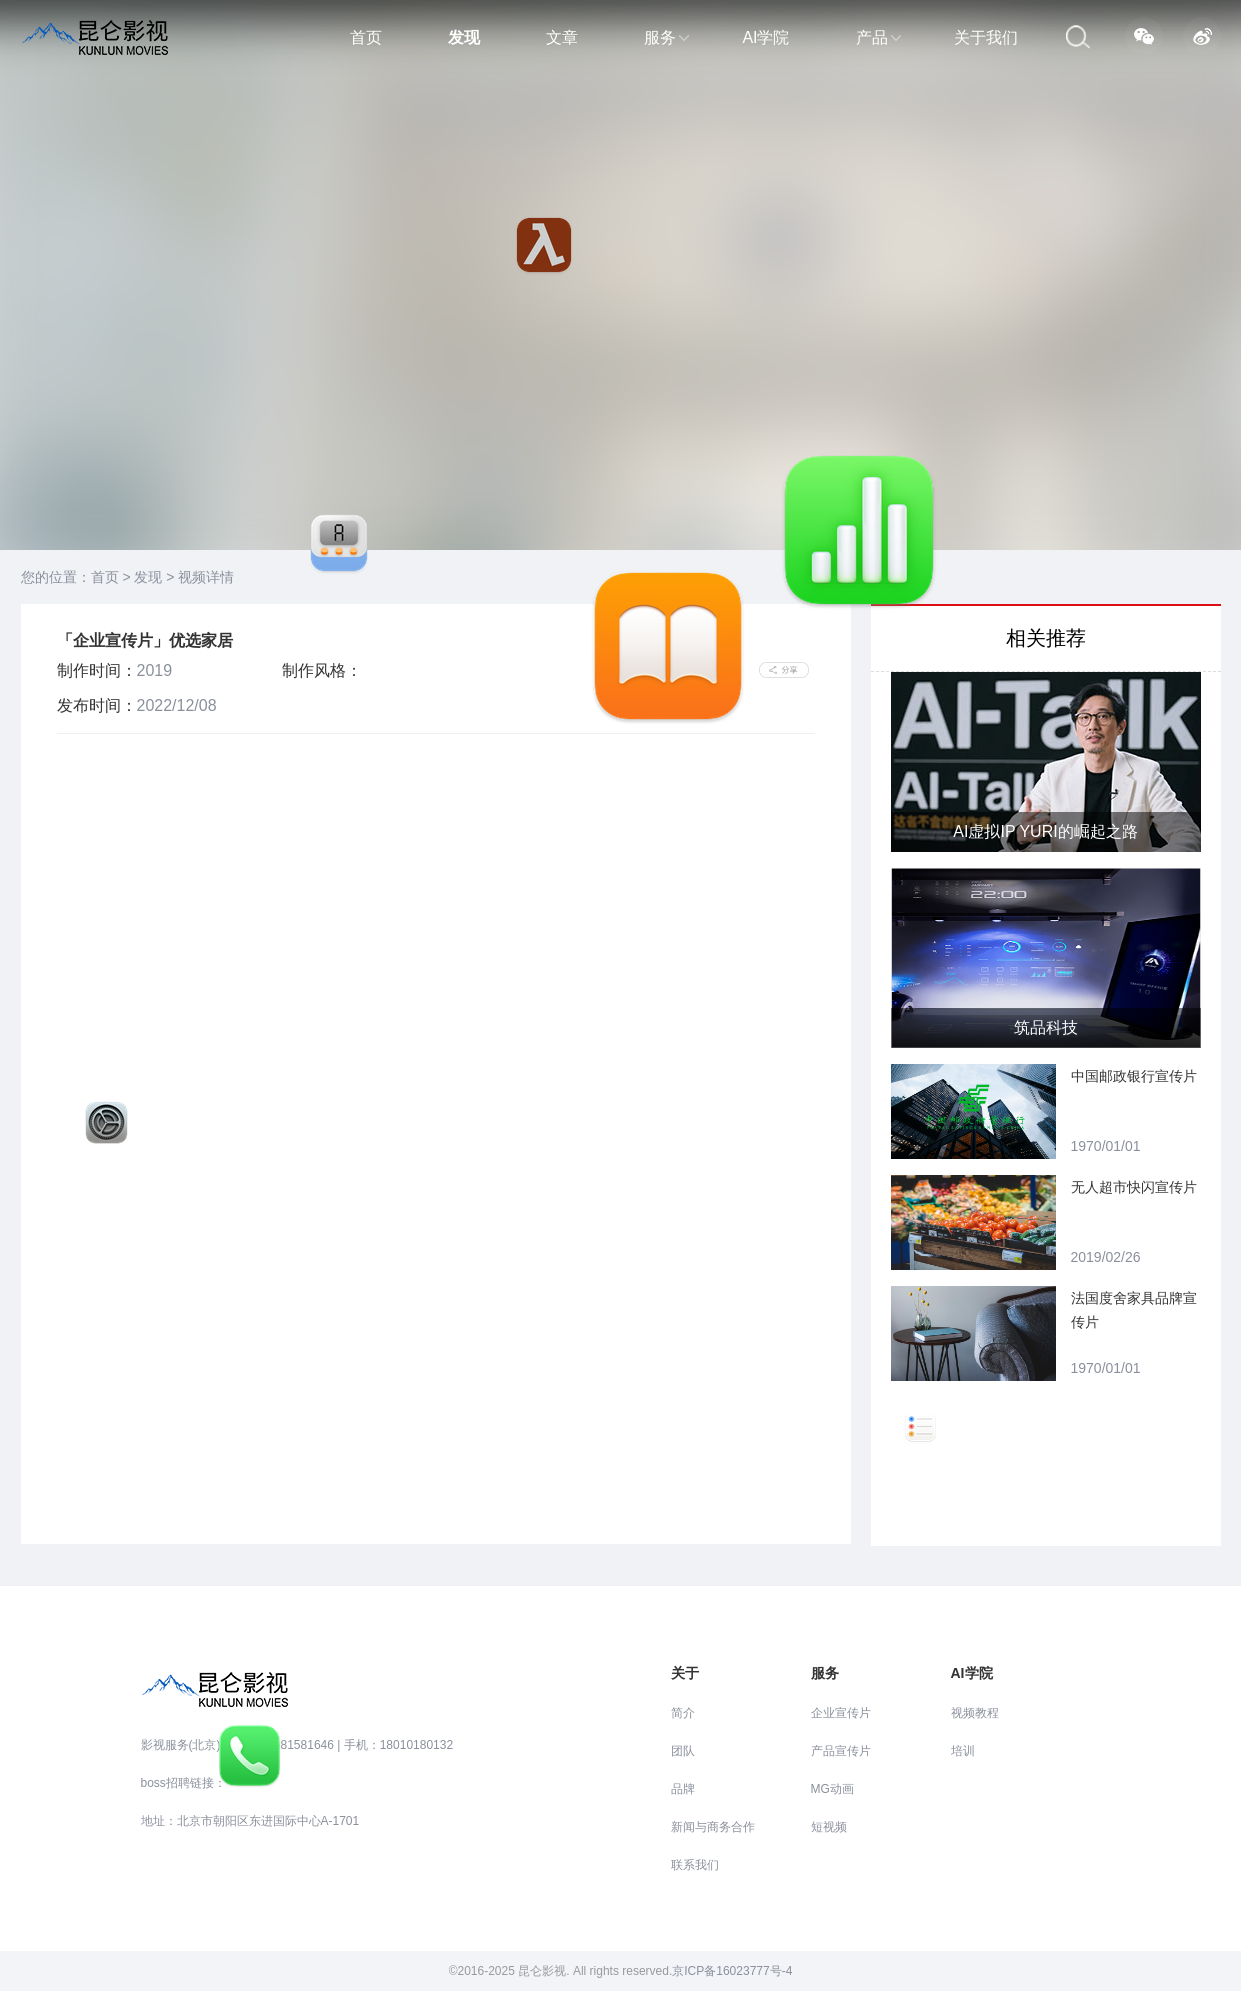  I want to click on launch half-life: alyx game, so click(544, 245).